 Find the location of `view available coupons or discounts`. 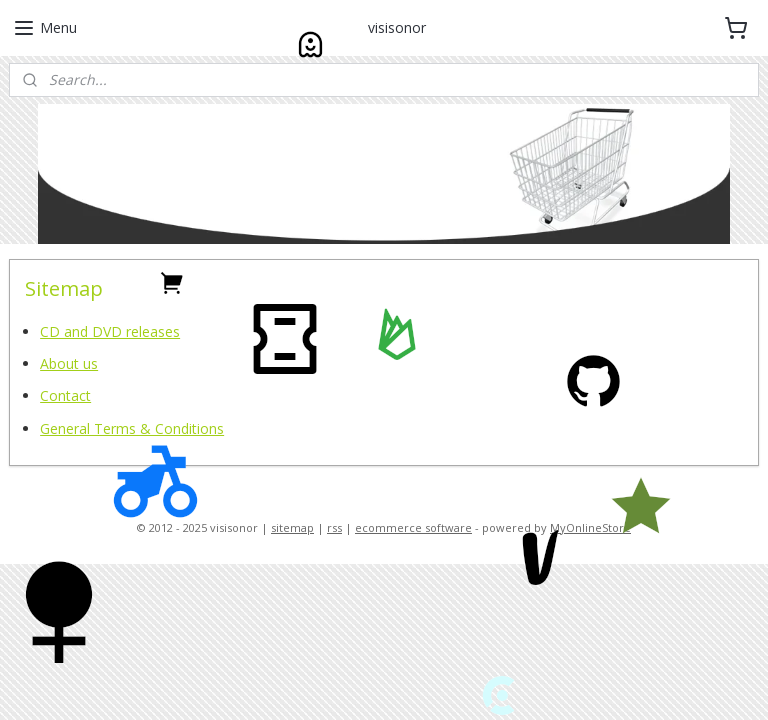

view available coupons or discounts is located at coordinates (285, 339).